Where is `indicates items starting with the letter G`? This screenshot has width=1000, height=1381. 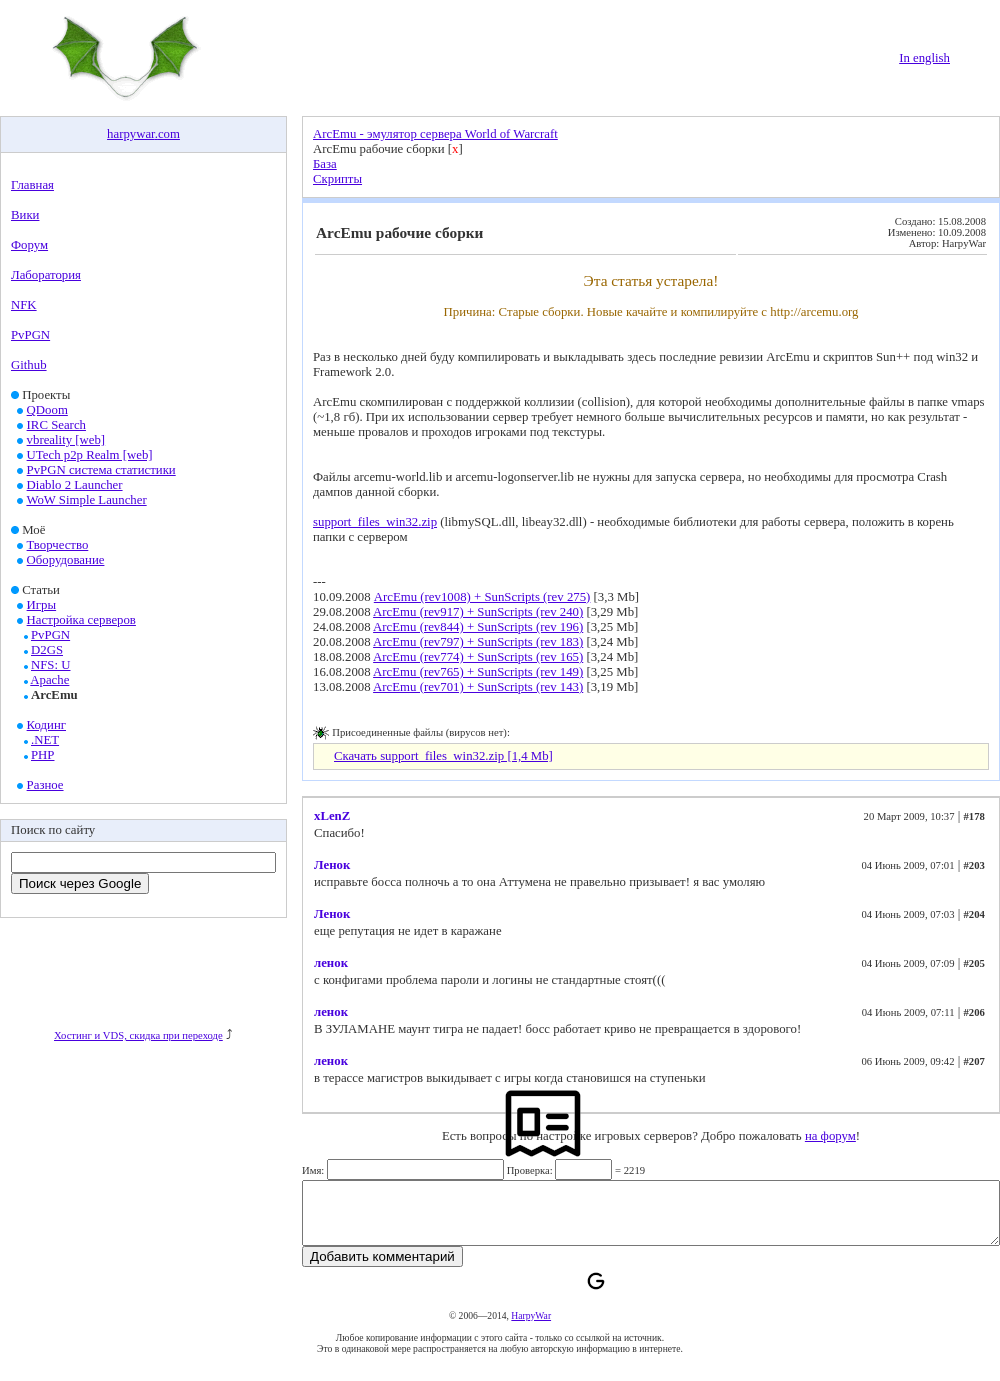 indicates items starting with the letter G is located at coordinates (596, 1281).